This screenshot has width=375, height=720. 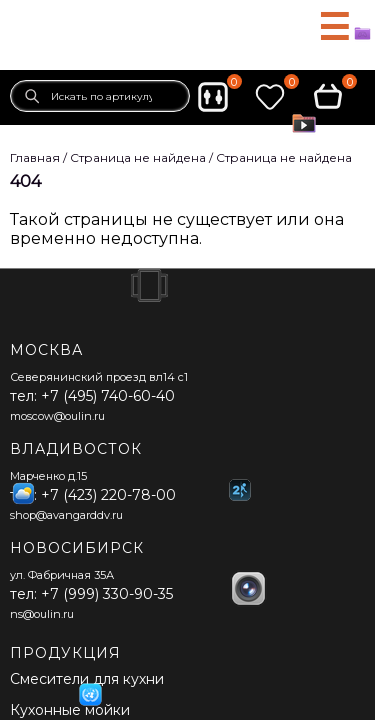 I want to click on launch portal 2 game, so click(x=240, y=490).